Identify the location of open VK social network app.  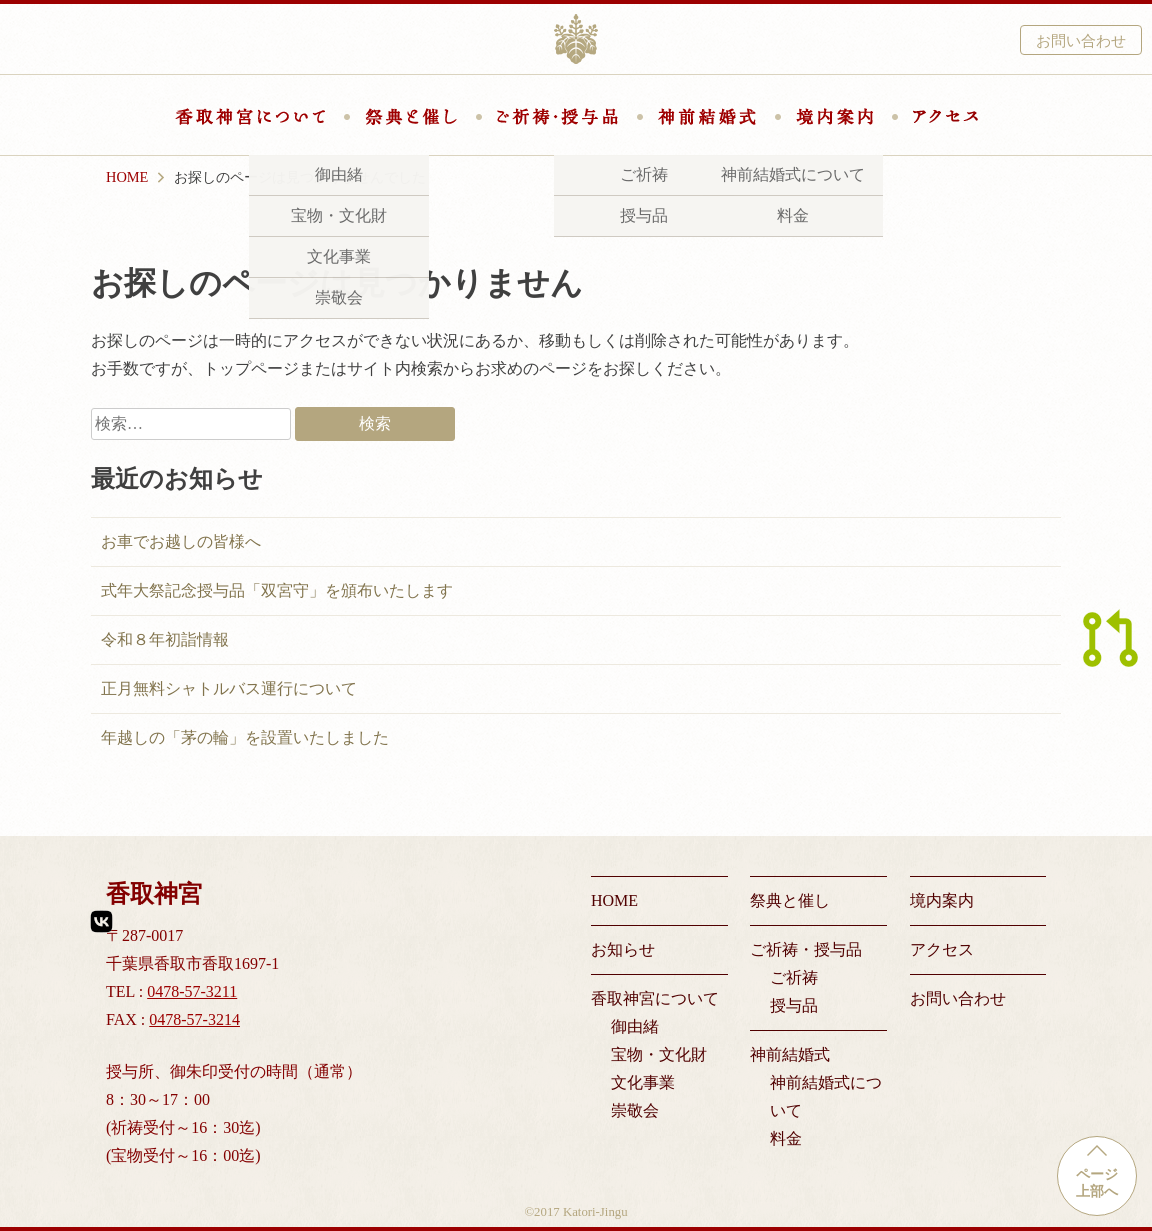
(101, 921).